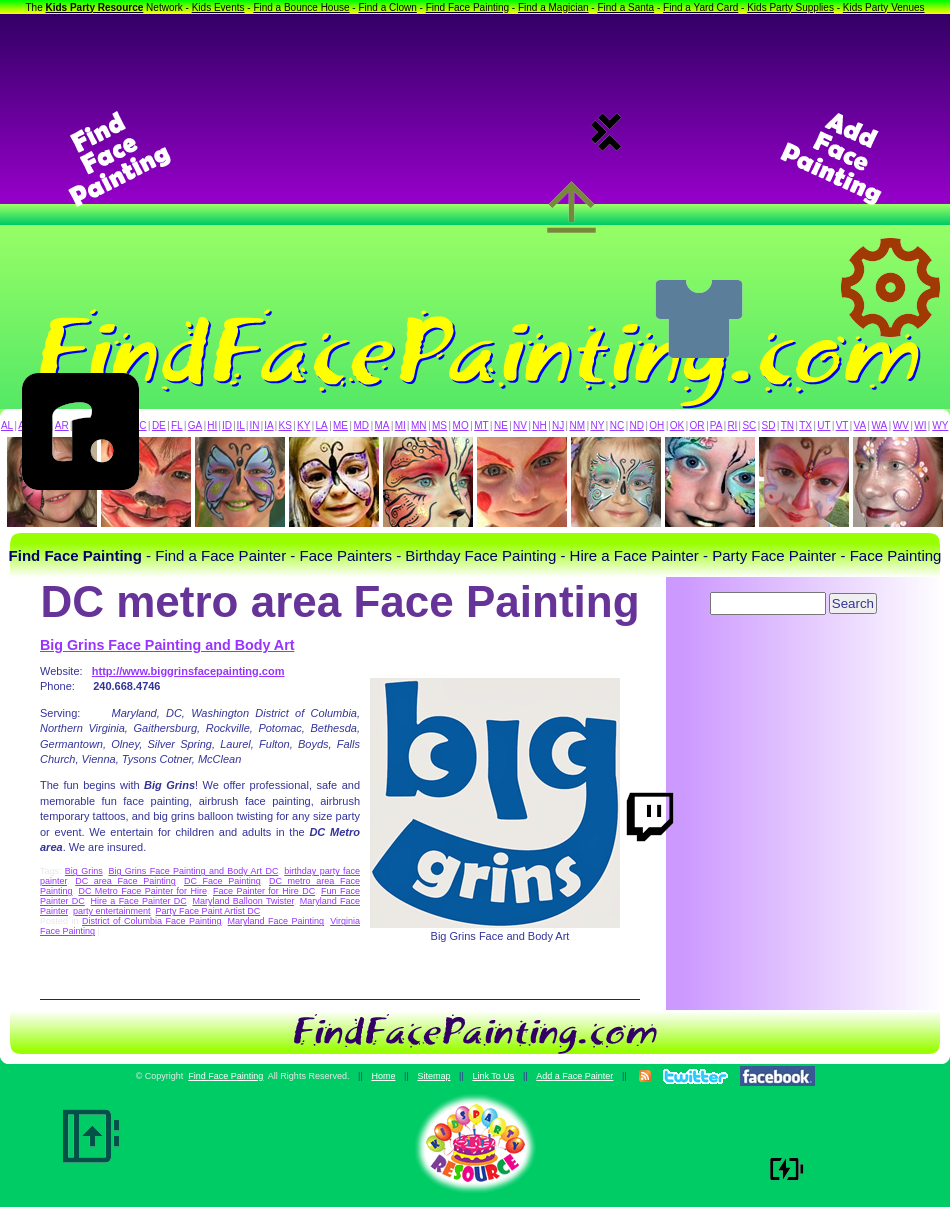 This screenshot has width=950, height=1207. What do you see at coordinates (650, 816) in the screenshot?
I see `open the Twitch app` at bounding box center [650, 816].